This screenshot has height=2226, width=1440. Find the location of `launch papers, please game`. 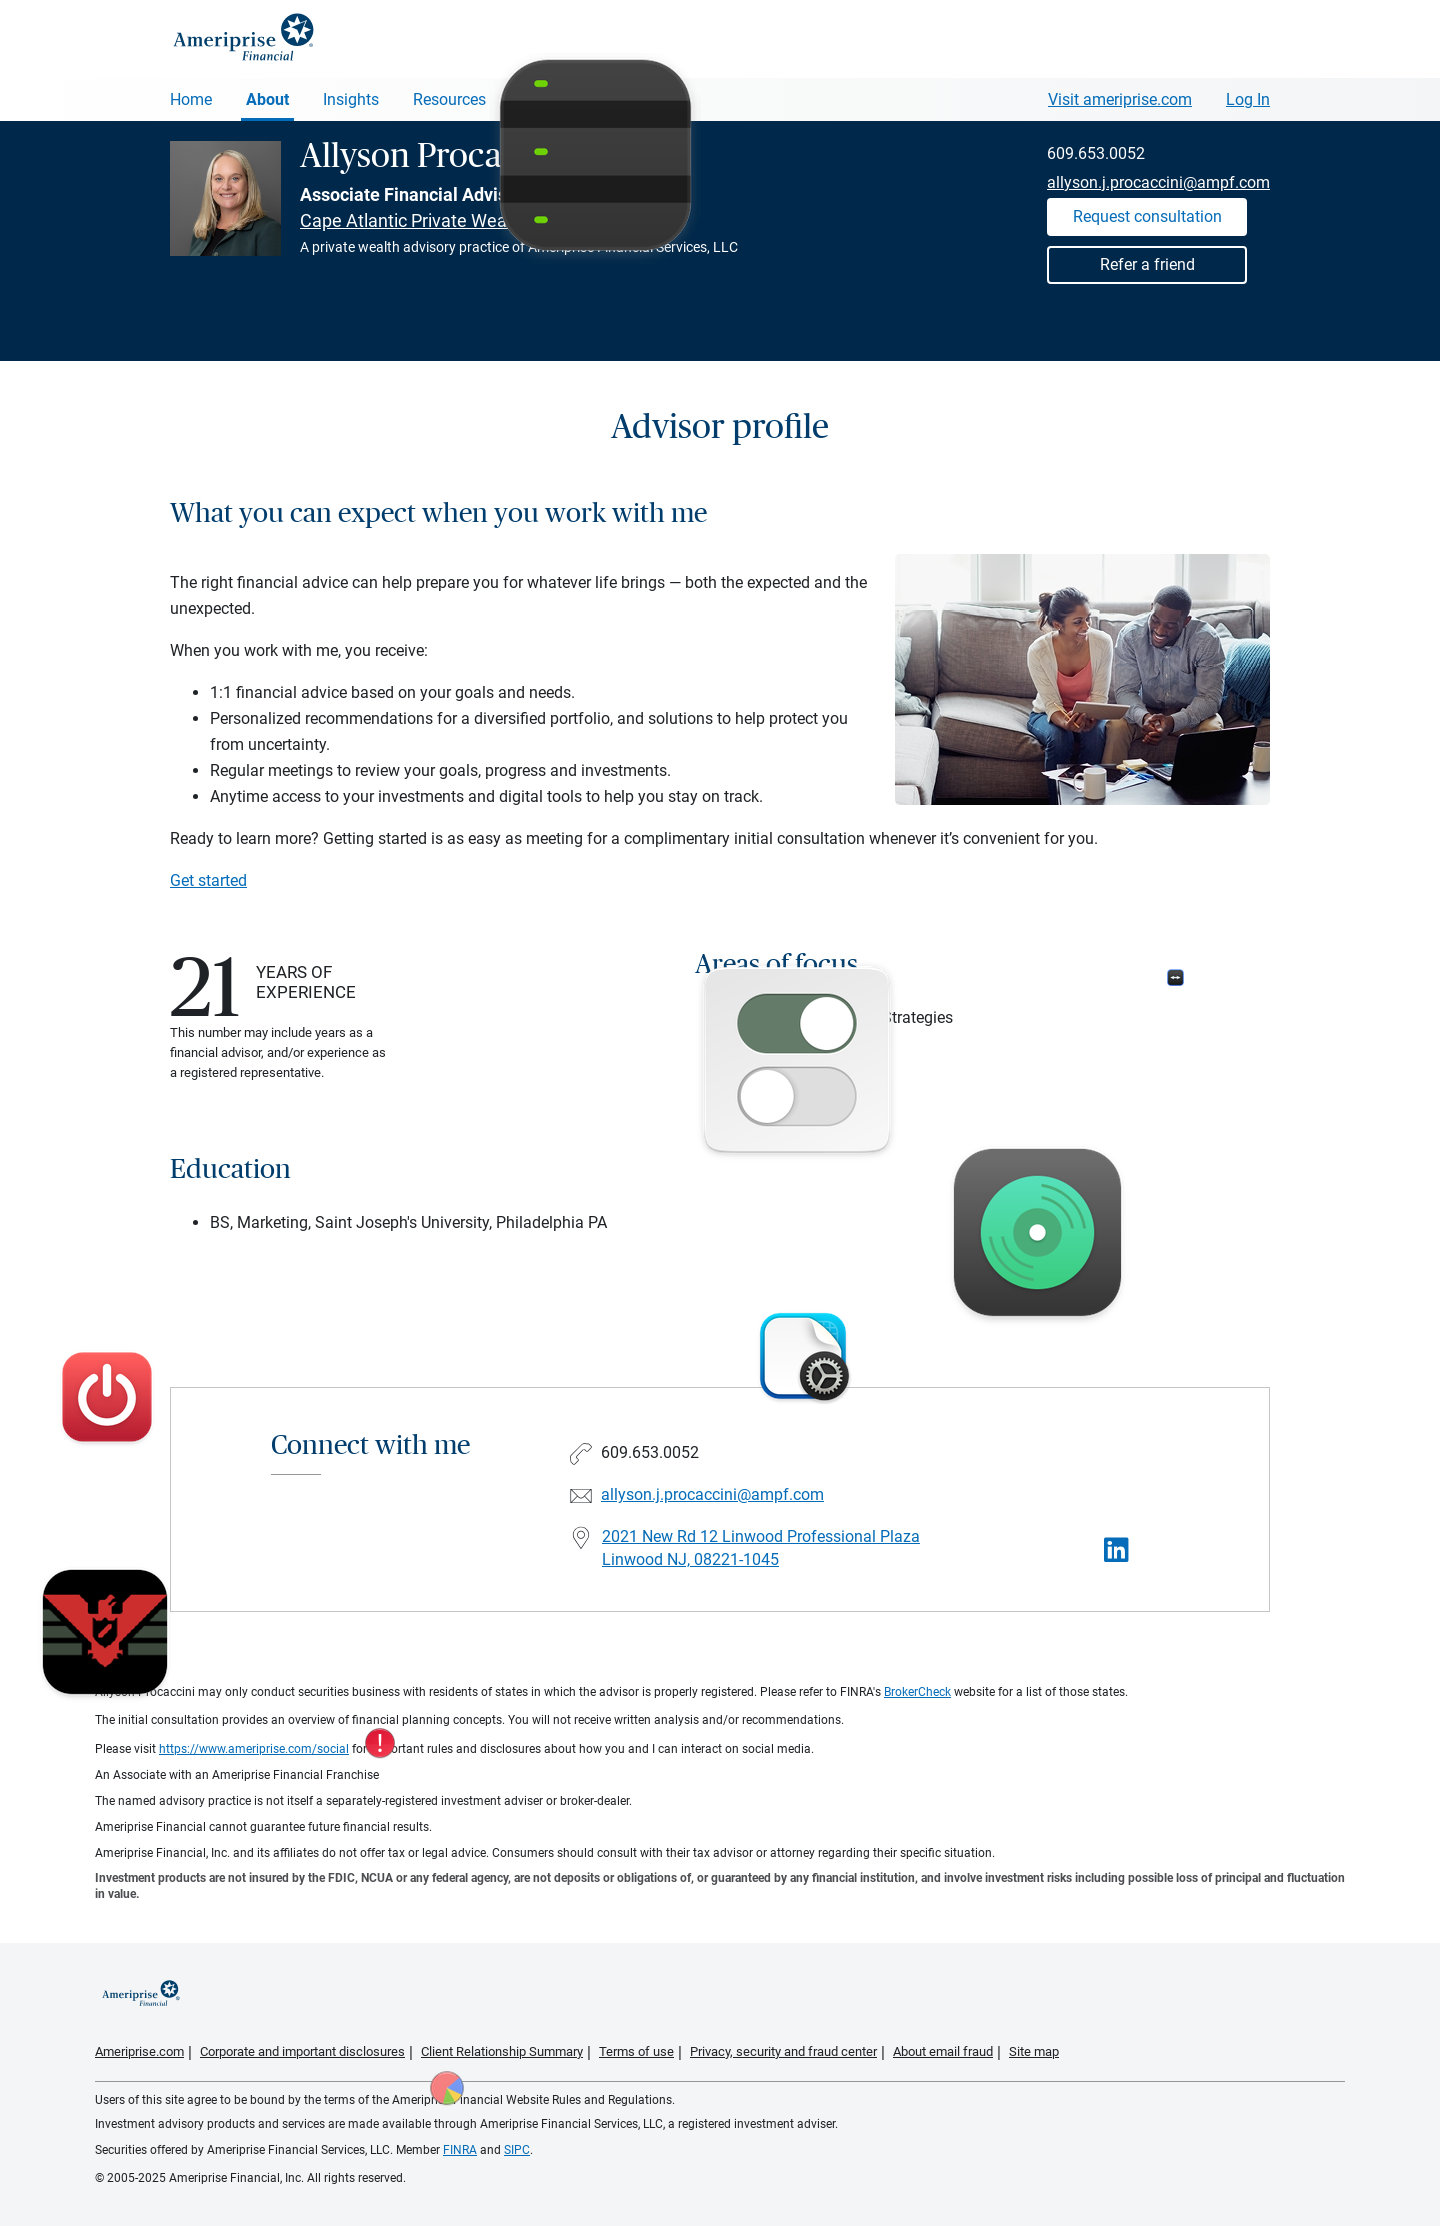

launch papers, please game is located at coordinates (105, 1632).